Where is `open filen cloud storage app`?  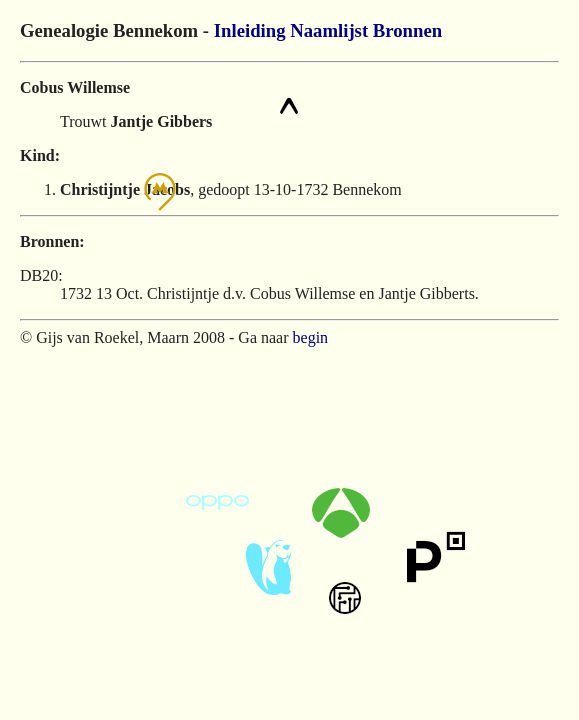 open filen cloud storage app is located at coordinates (345, 598).